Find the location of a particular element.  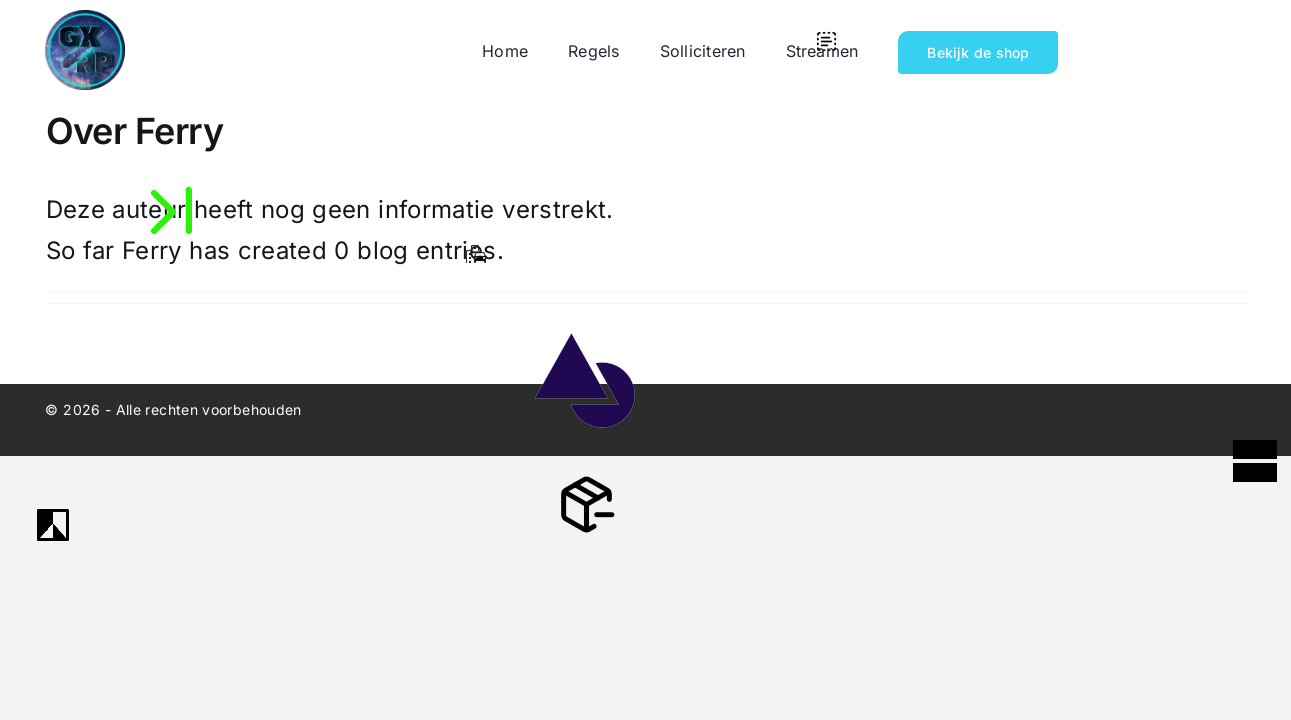

switch to agenda or list view is located at coordinates (1256, 461).